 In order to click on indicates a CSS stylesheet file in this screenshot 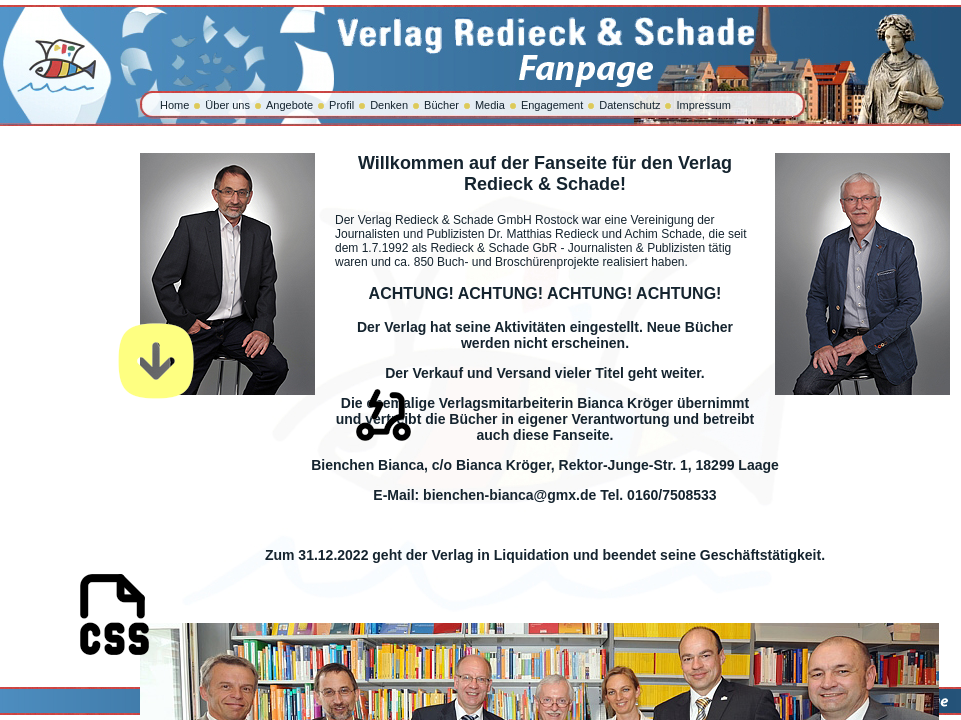, I will do `click(112, 614)`.